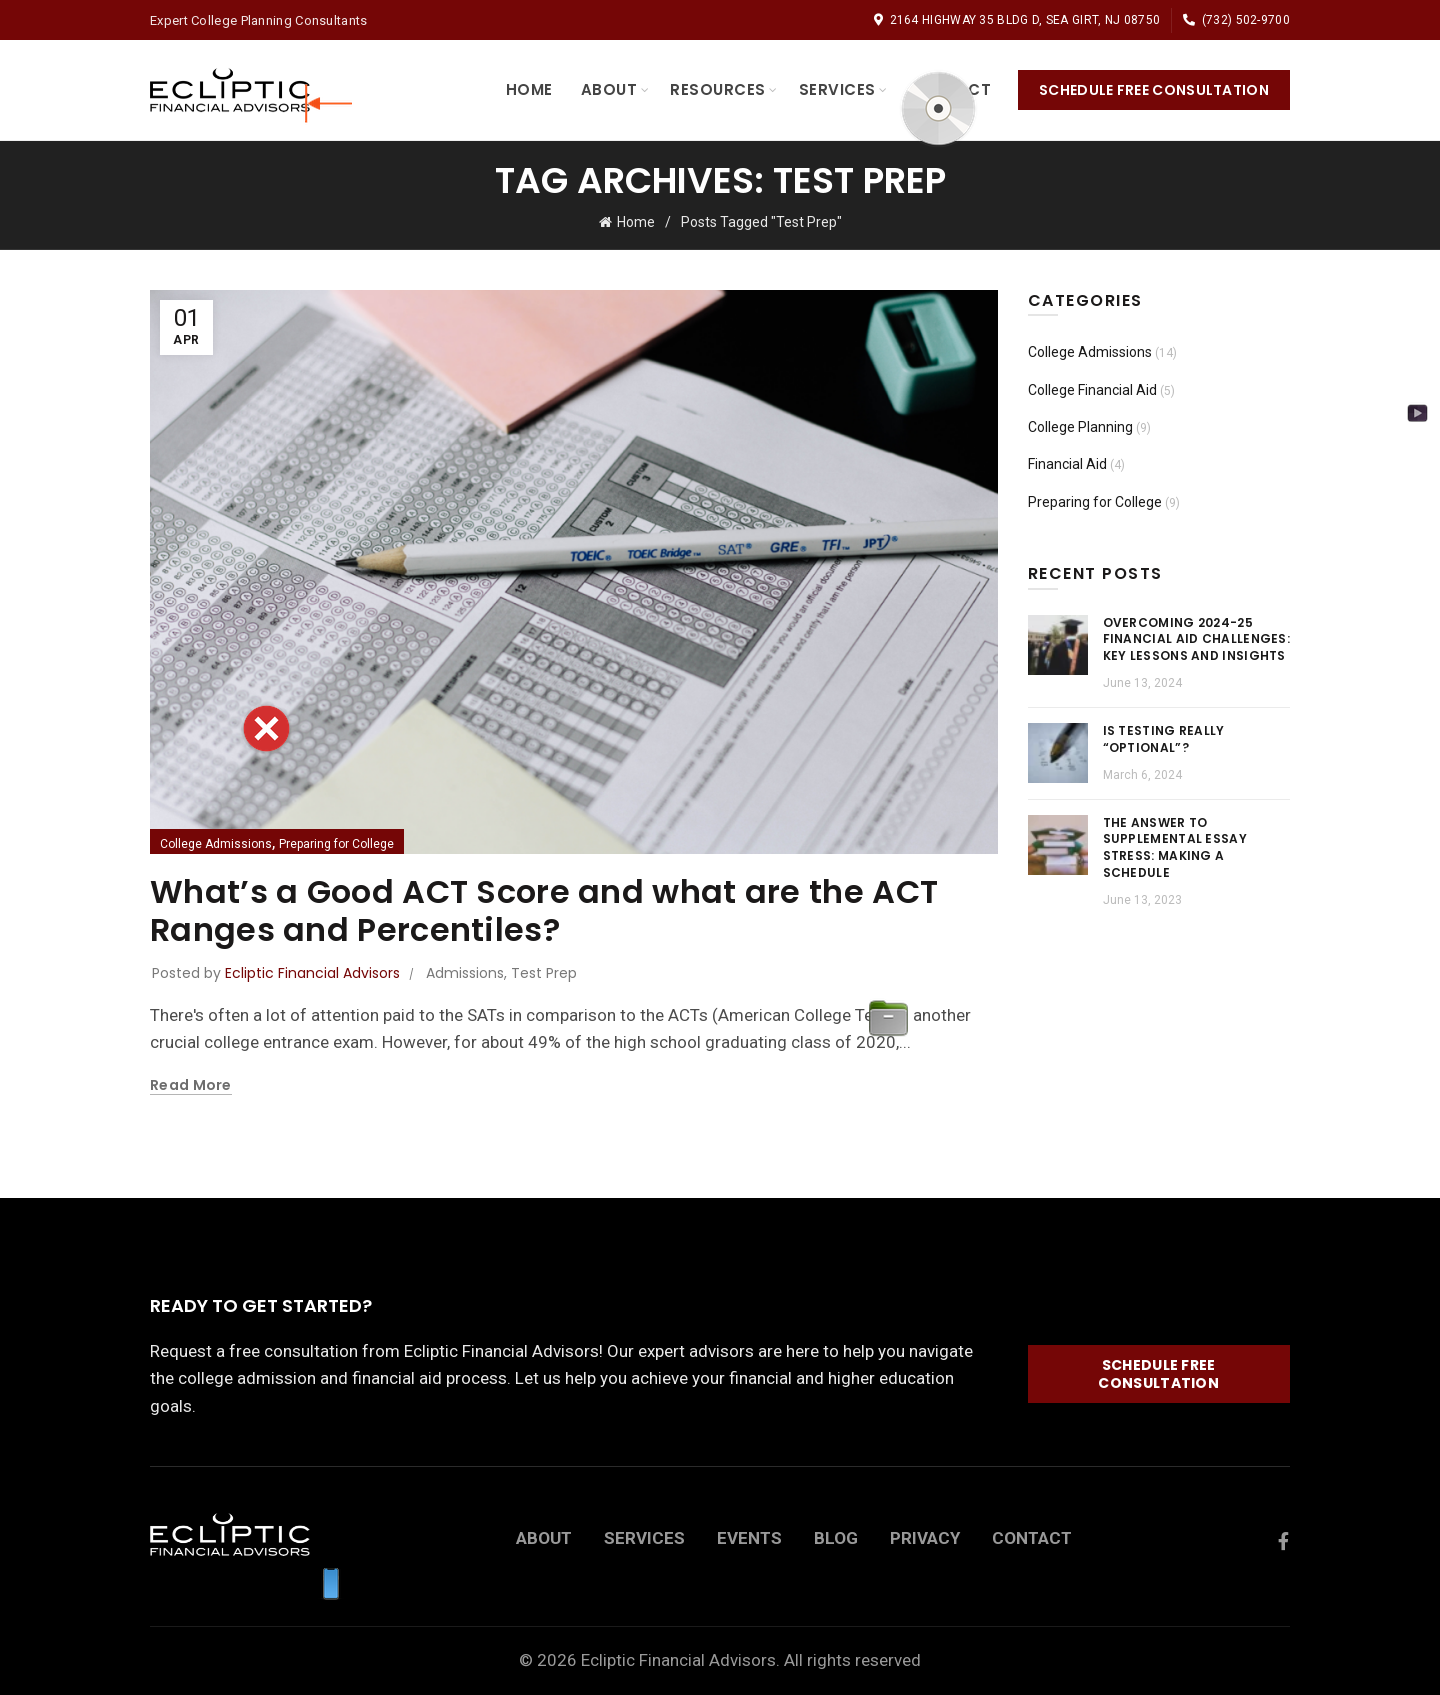  What do you see at coordinates (1417, 412) in the screenshot?
I see `video file type indicator` at bounding box center [1417, 412].